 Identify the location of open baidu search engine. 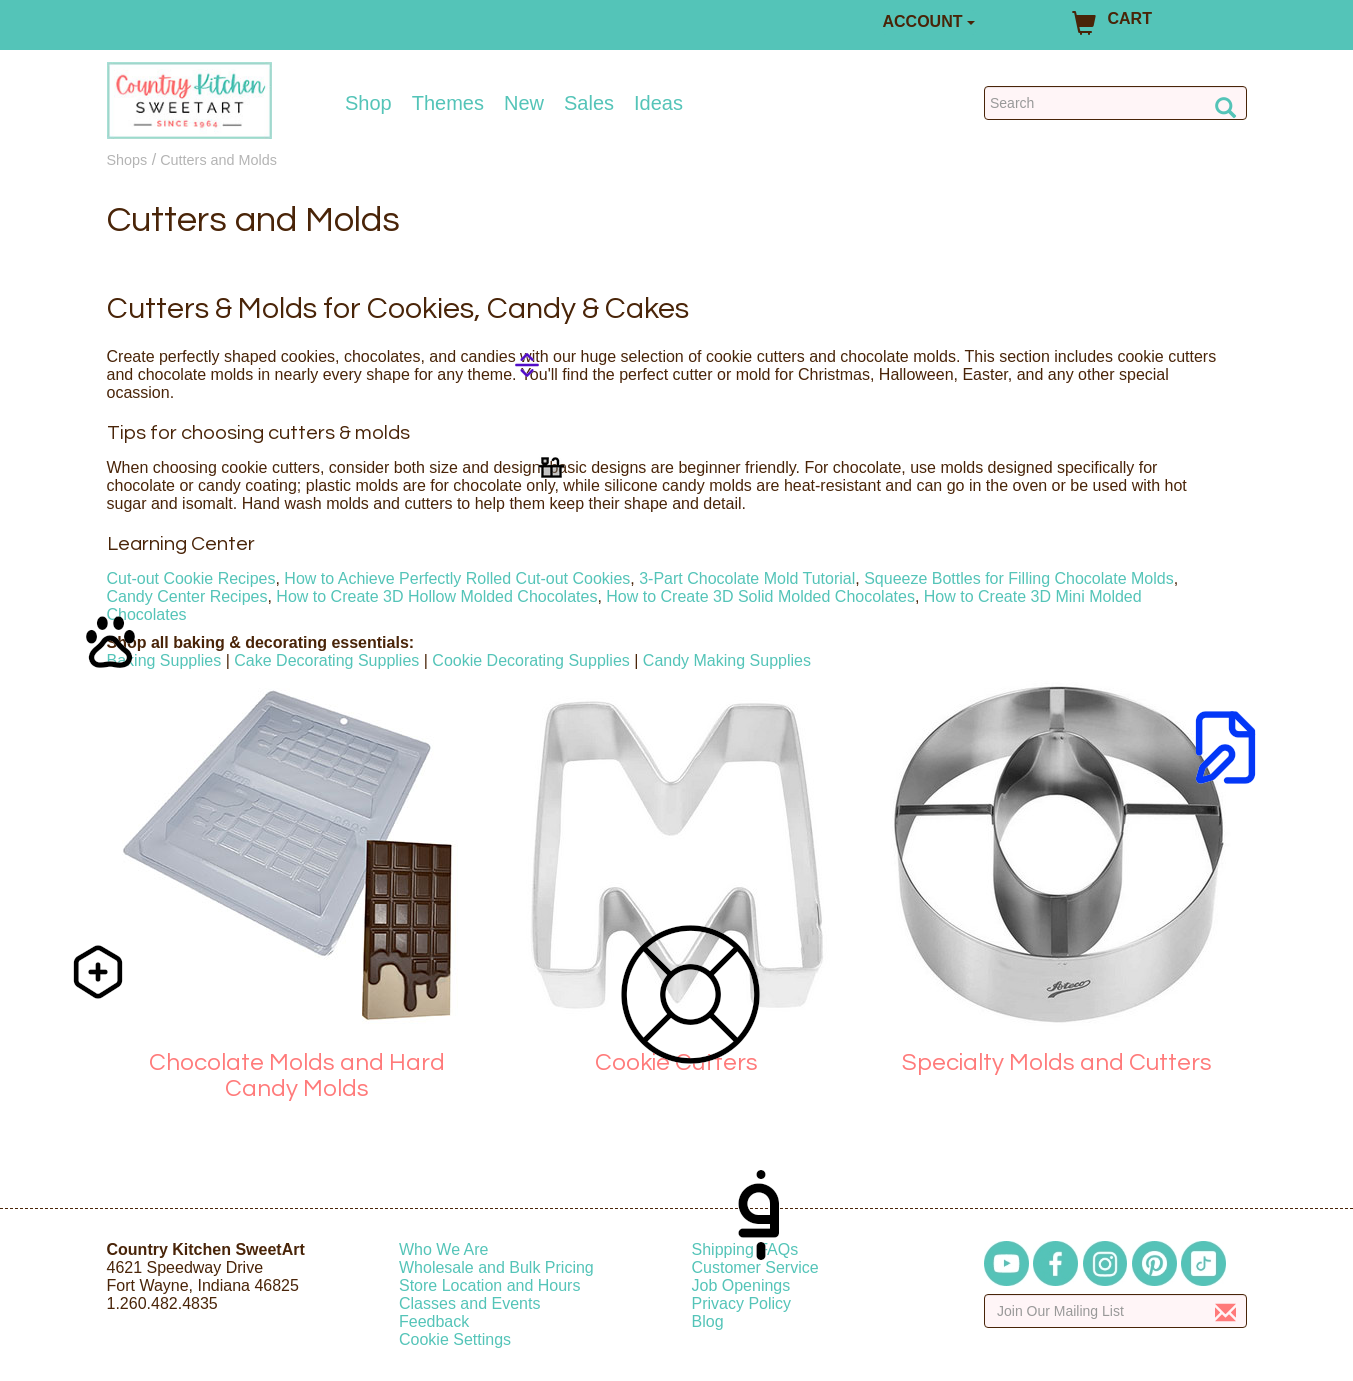
(110, 643).